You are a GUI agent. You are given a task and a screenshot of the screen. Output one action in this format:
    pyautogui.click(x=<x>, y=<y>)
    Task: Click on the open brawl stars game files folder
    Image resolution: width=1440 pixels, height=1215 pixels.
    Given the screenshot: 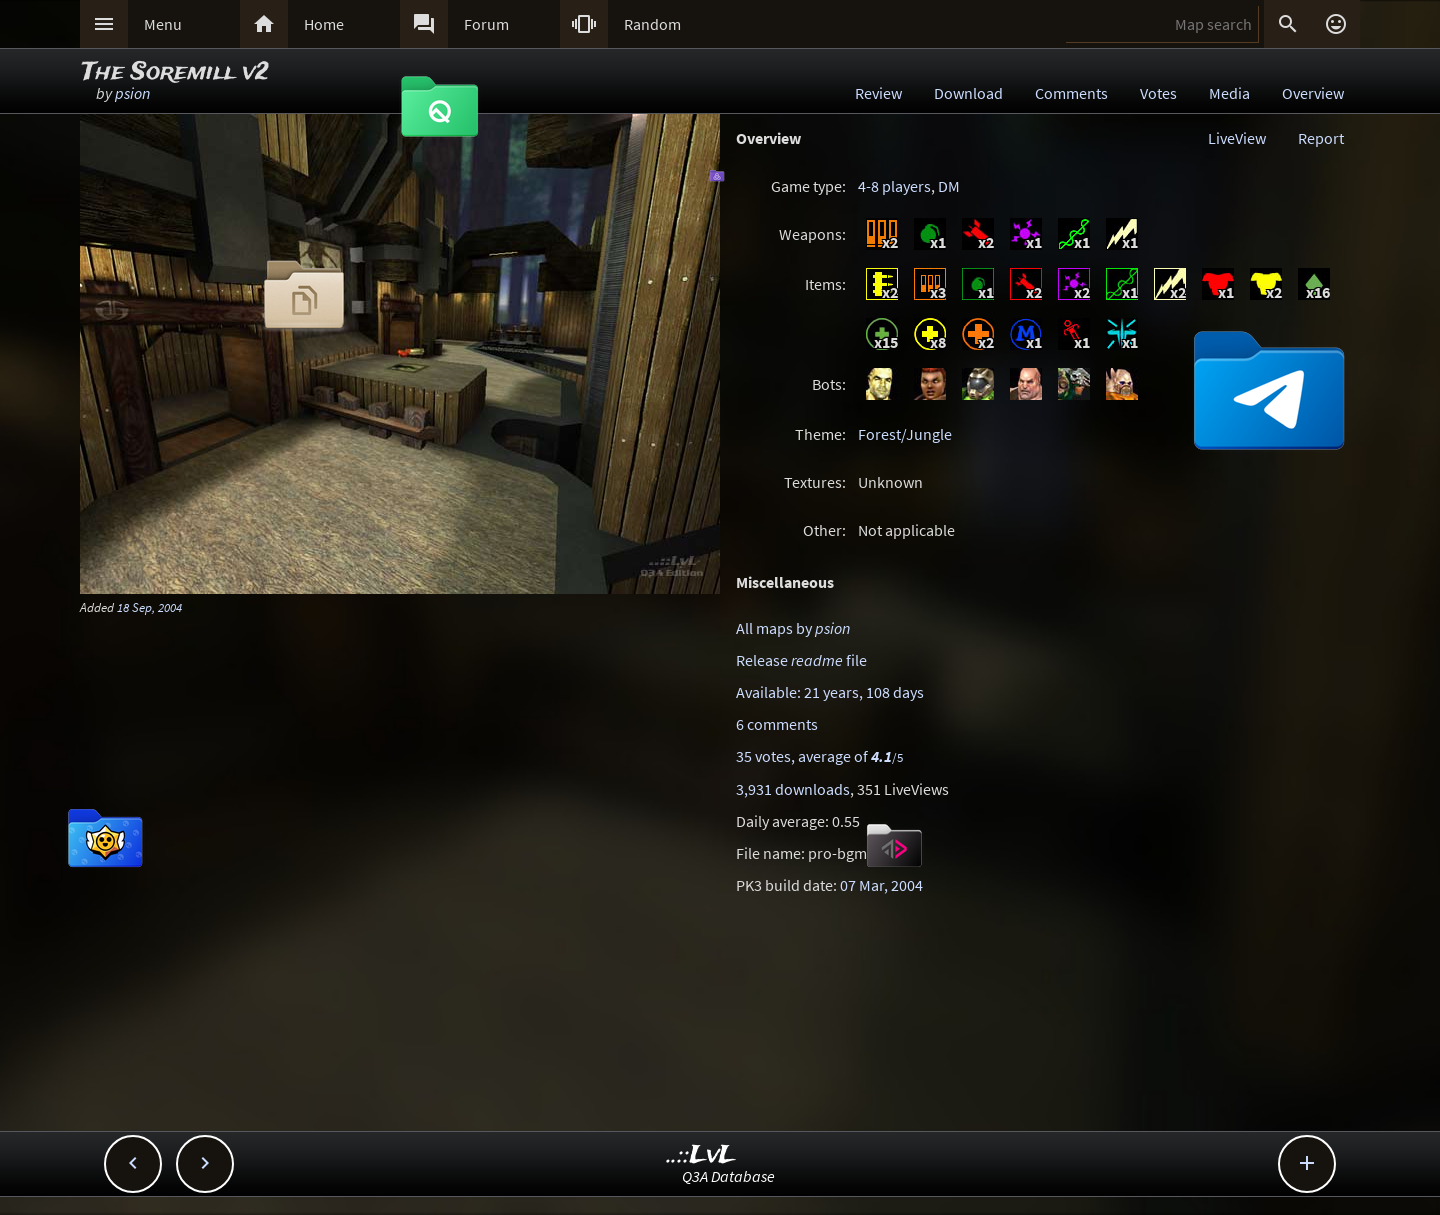 What is the action you would take?
    pyautogui.click(x=105, y=840)
    